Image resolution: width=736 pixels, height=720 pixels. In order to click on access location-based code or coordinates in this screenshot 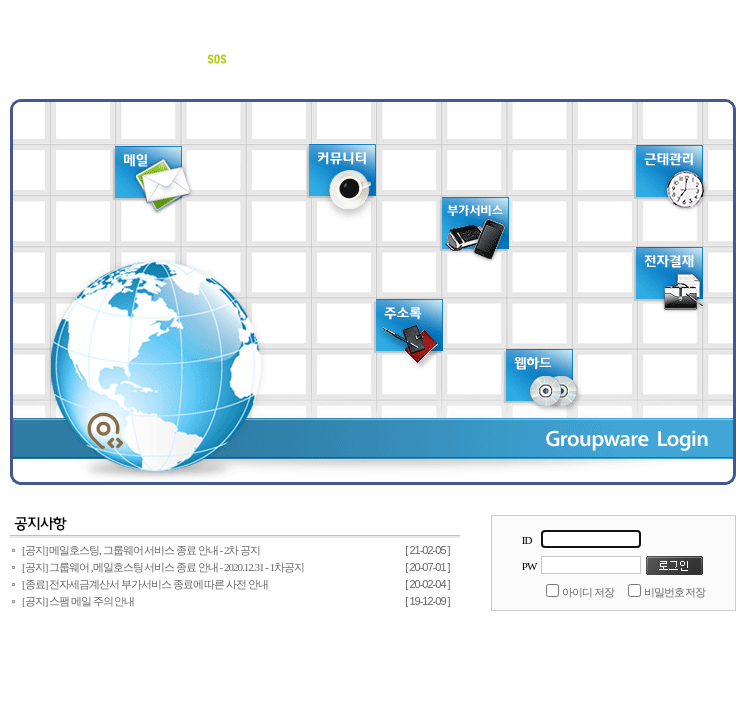, I will do `click(103, 430)`.